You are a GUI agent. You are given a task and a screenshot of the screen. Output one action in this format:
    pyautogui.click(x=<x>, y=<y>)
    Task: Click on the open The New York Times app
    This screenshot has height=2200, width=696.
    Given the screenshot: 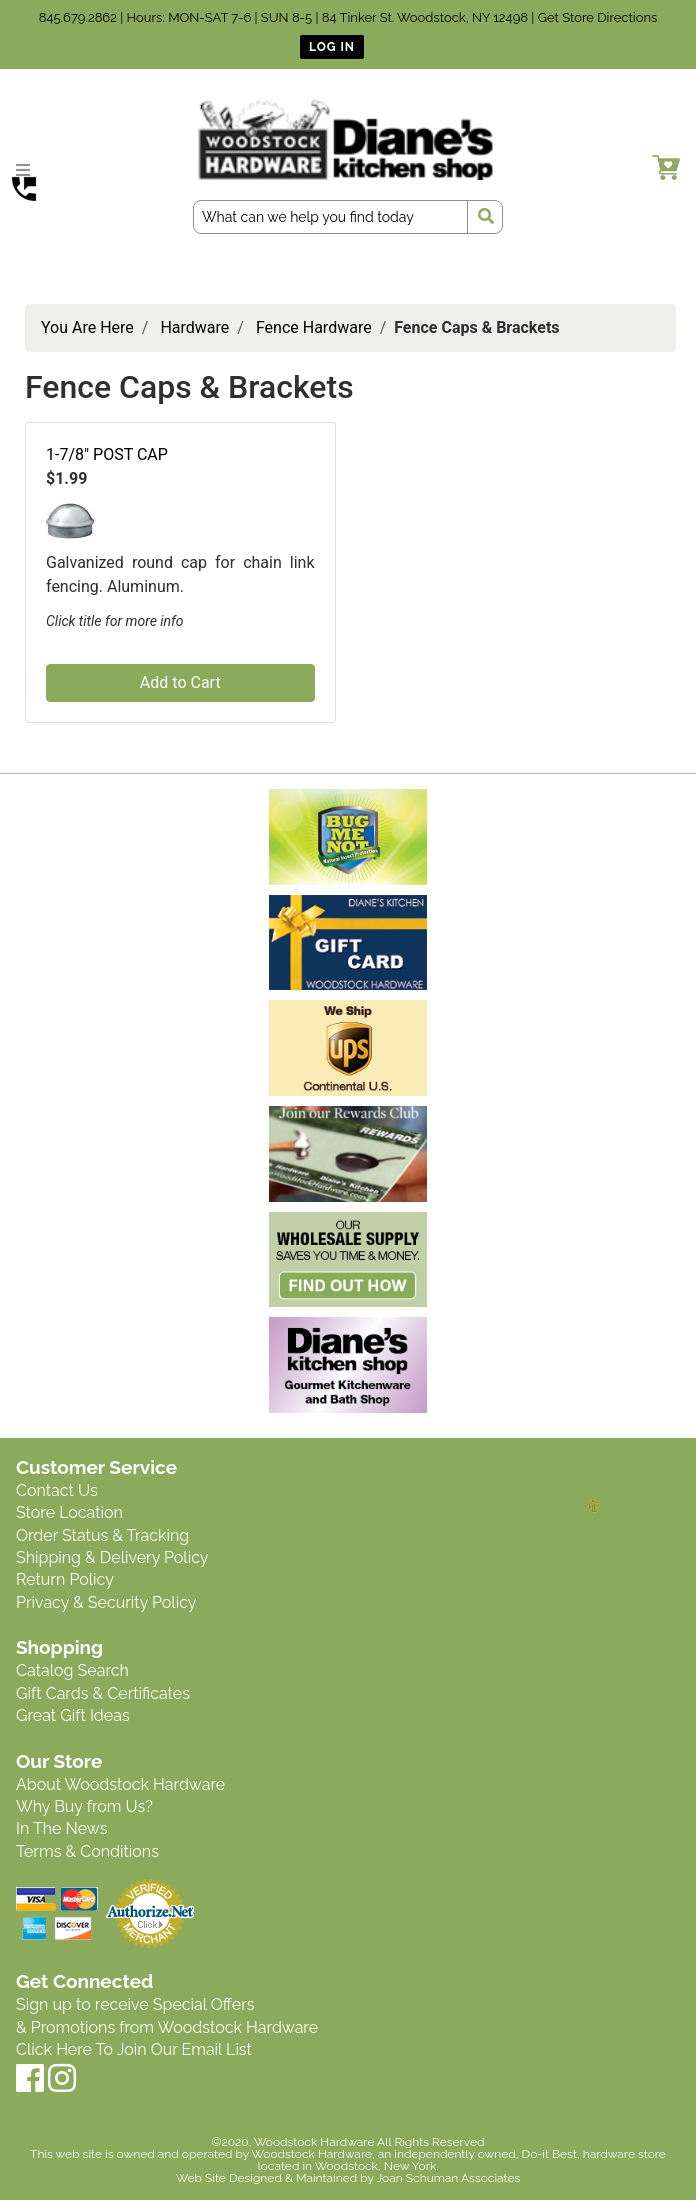 What is the action you would take?
    pyautogui.click(x=594, y=1505)
    